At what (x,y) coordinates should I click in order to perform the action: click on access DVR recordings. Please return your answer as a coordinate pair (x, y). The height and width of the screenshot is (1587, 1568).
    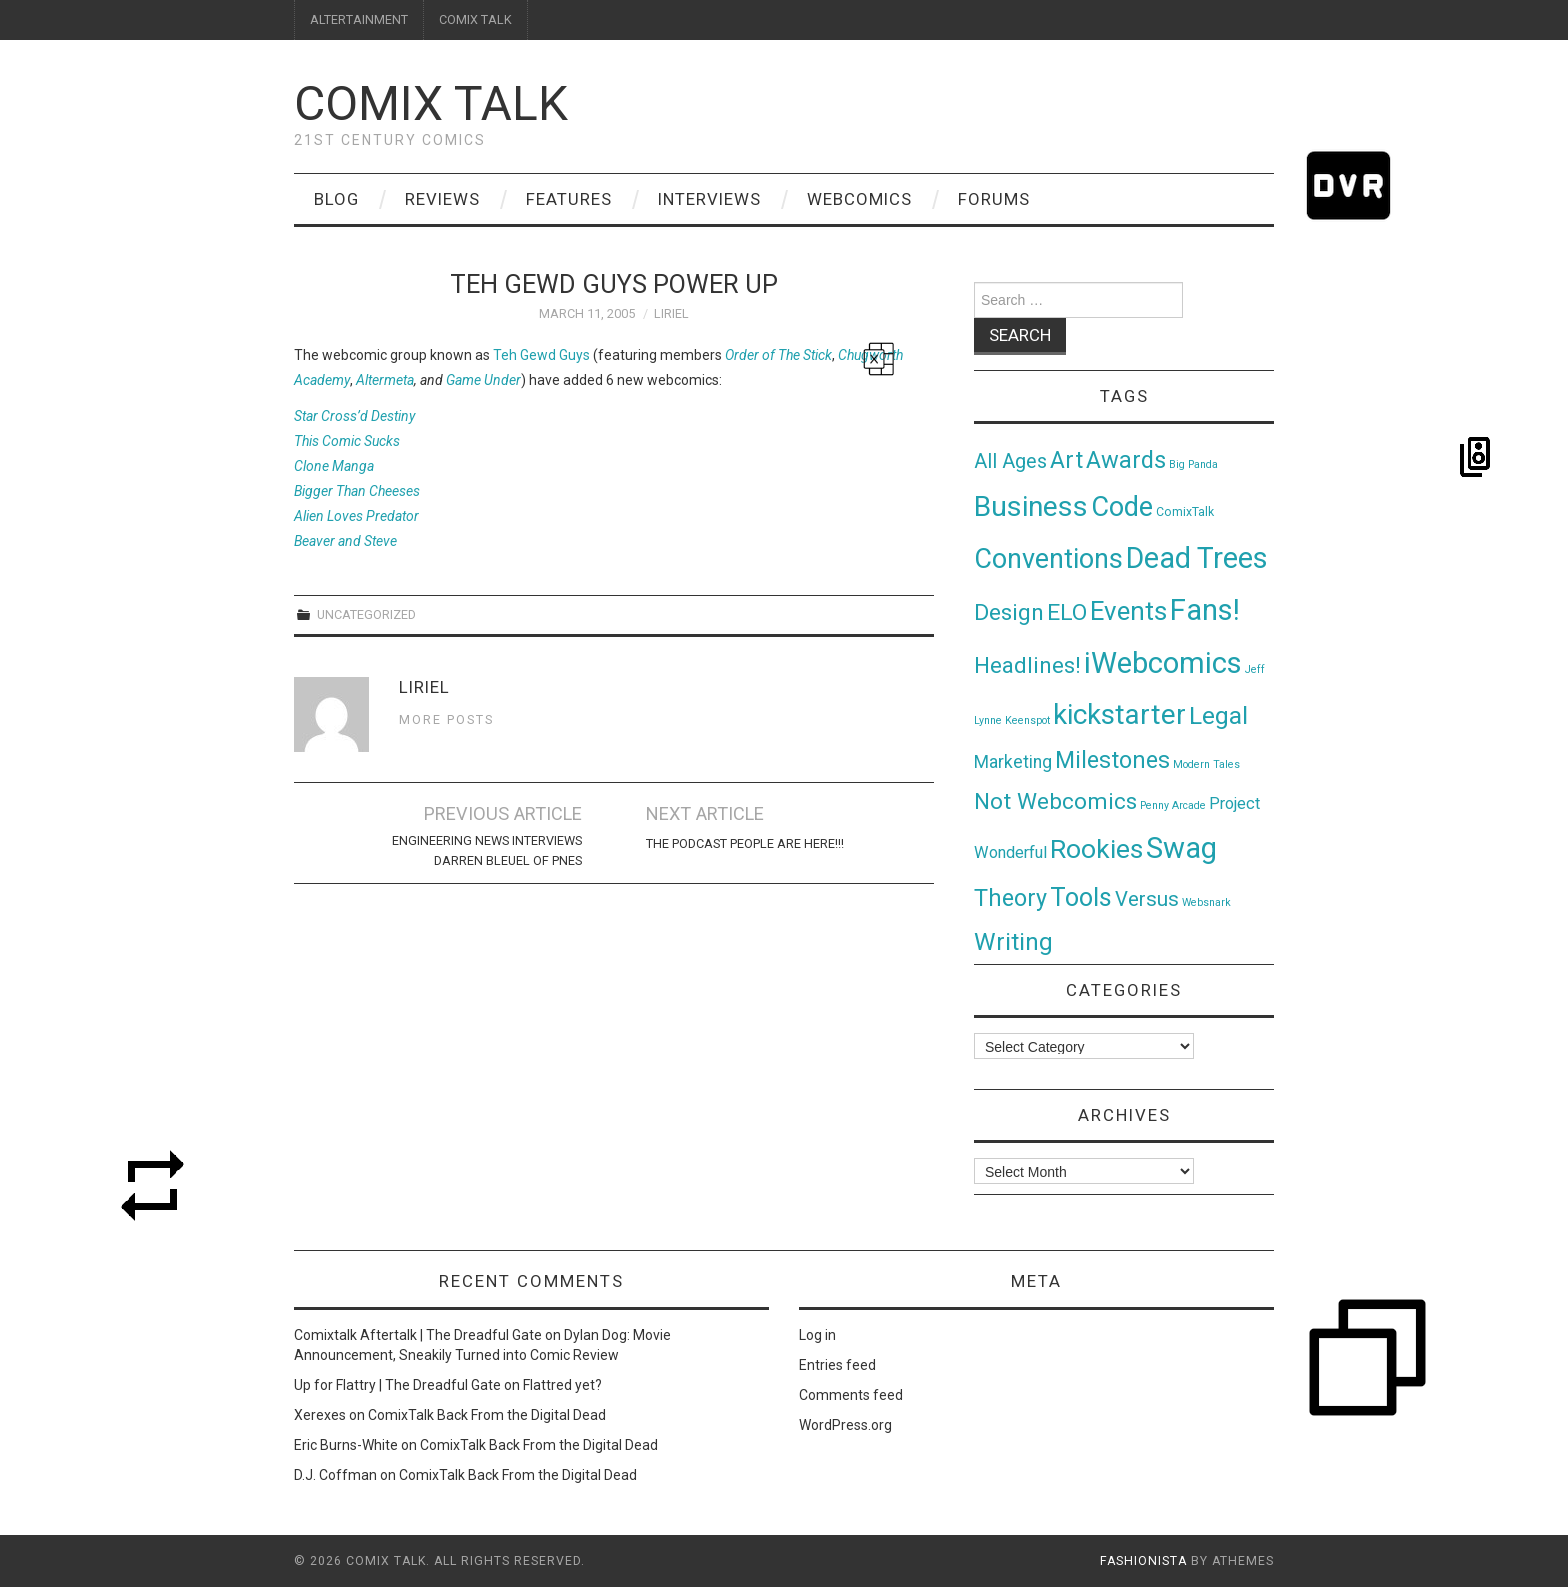
    Looking at the image, I should click on (1348, 185).